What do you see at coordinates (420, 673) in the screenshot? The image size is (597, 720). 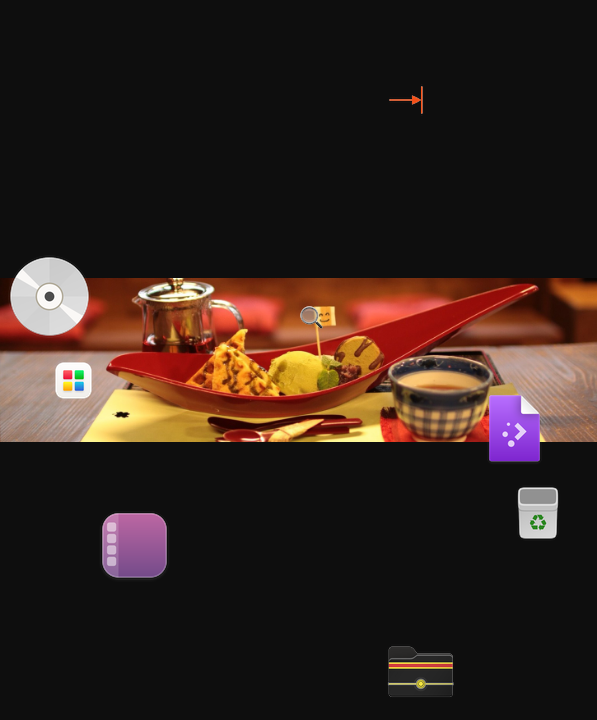 I see `folder for pokémon luxury ball collection or related game files` at bounding box center [420, 673].